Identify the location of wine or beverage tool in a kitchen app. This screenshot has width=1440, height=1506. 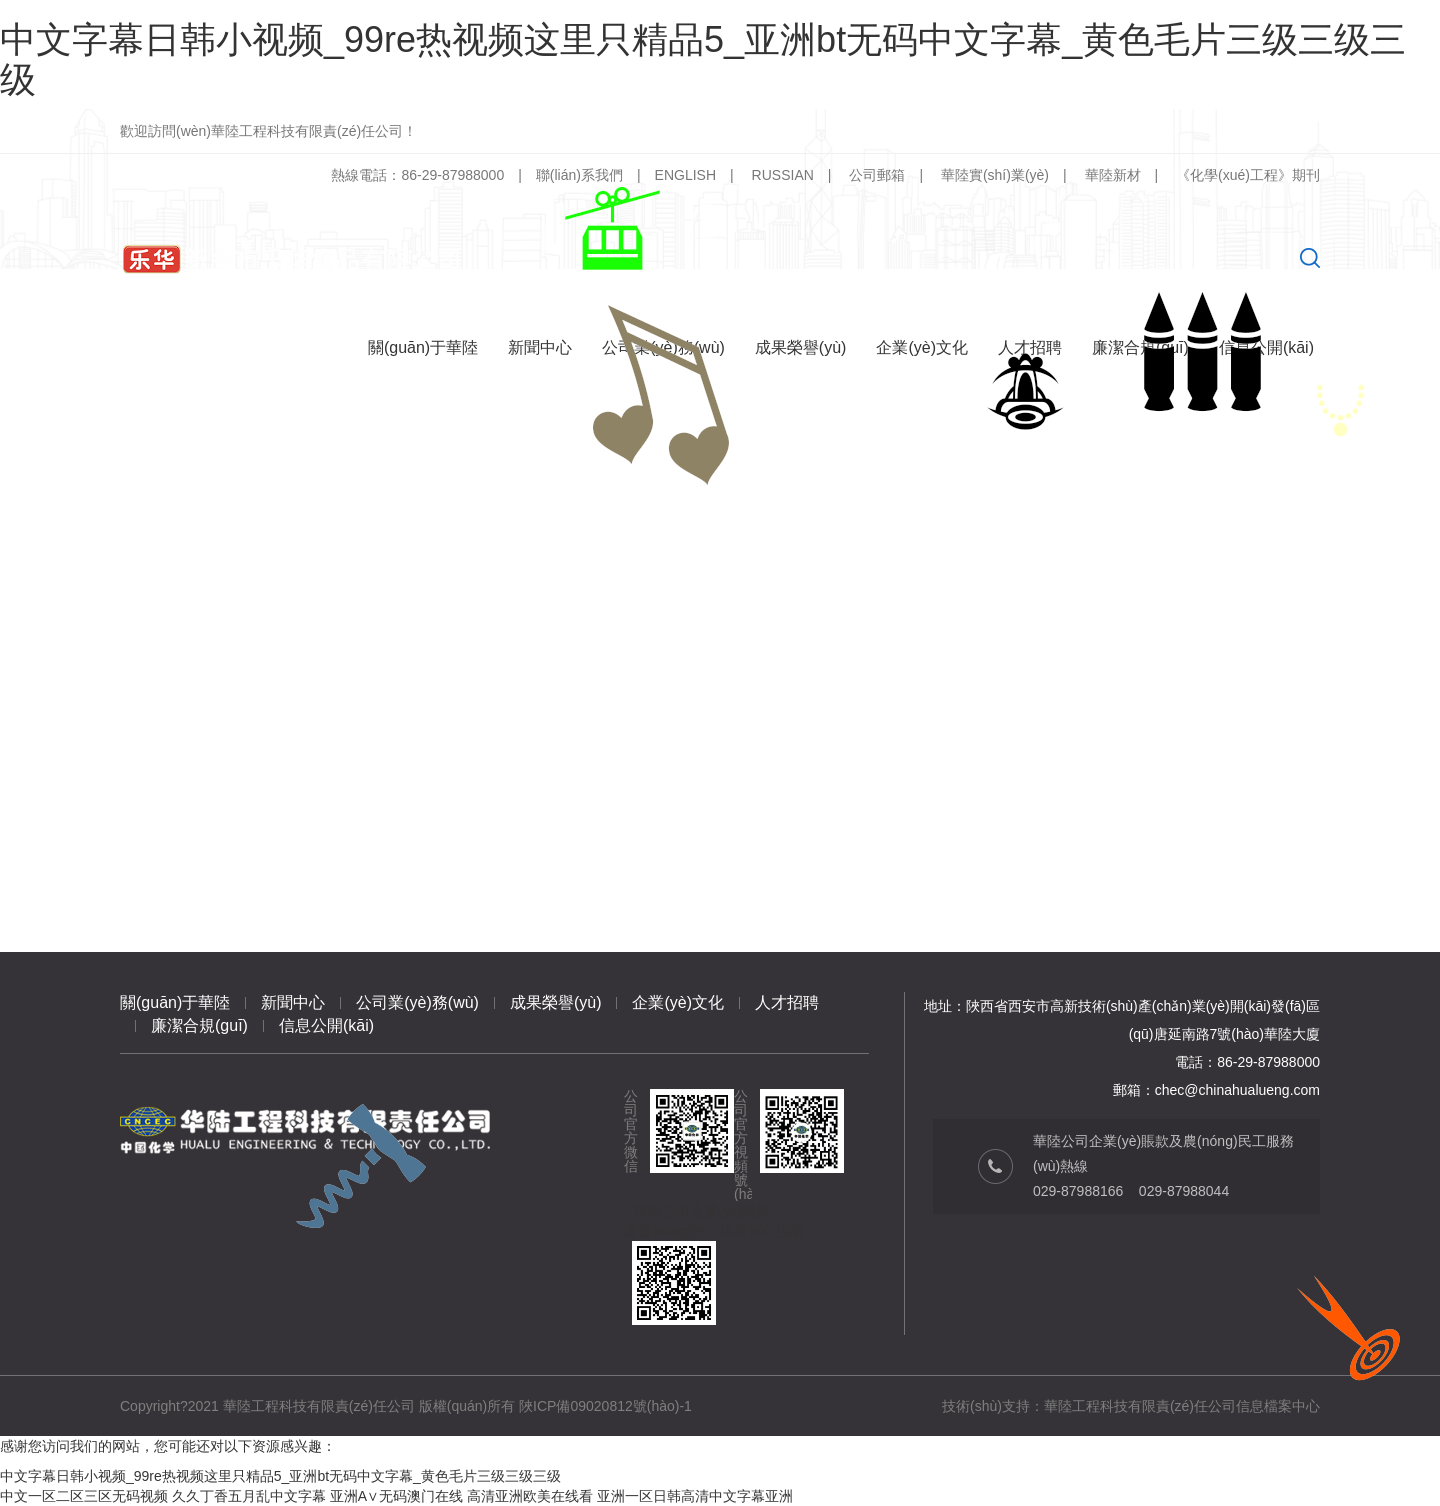
(361, 1166).